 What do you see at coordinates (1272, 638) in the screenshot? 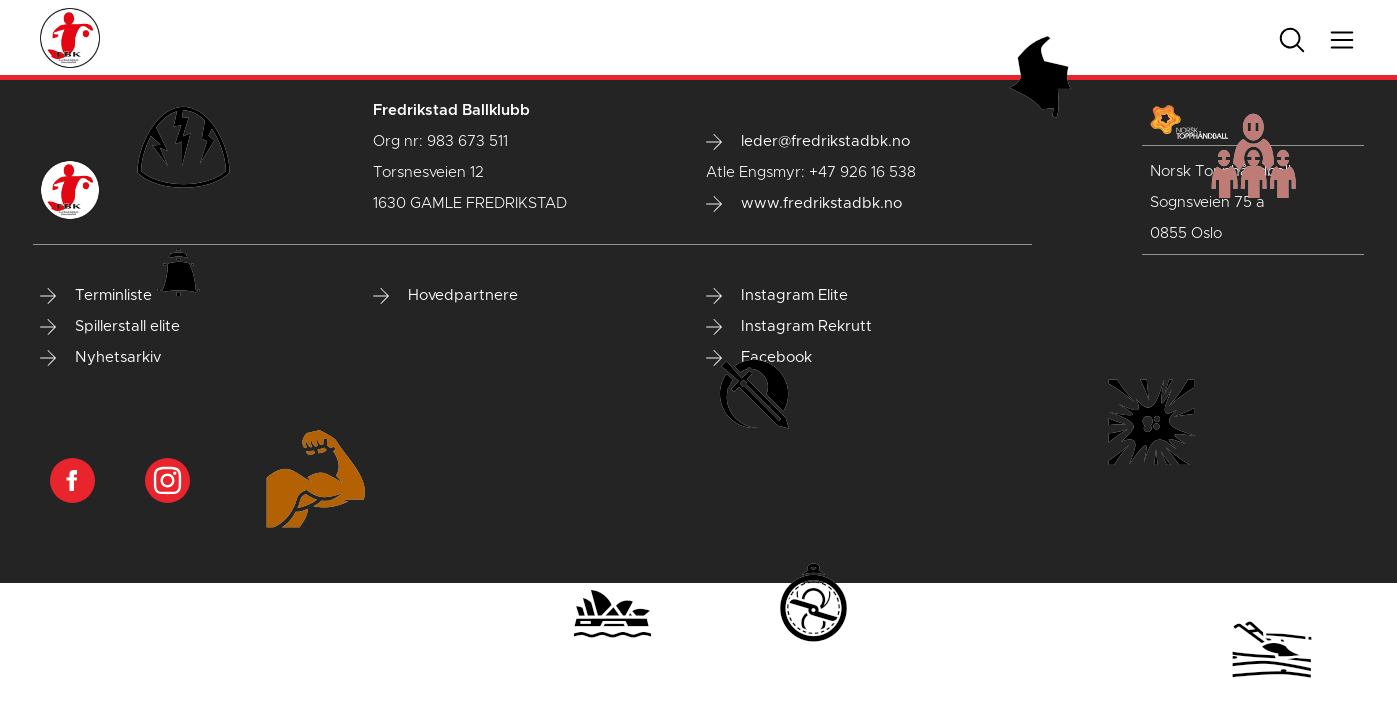
I see `farming or agriculture tool indicator` at bounding box center [1272, 638].